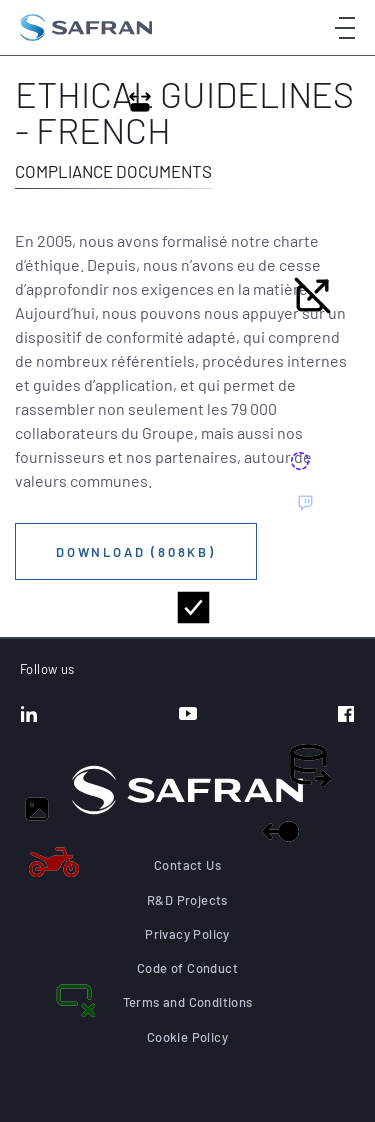 The width and height of the screenshot is (375, 1122). I want to click on indicates loading or processing in progress, so click(300, 461).